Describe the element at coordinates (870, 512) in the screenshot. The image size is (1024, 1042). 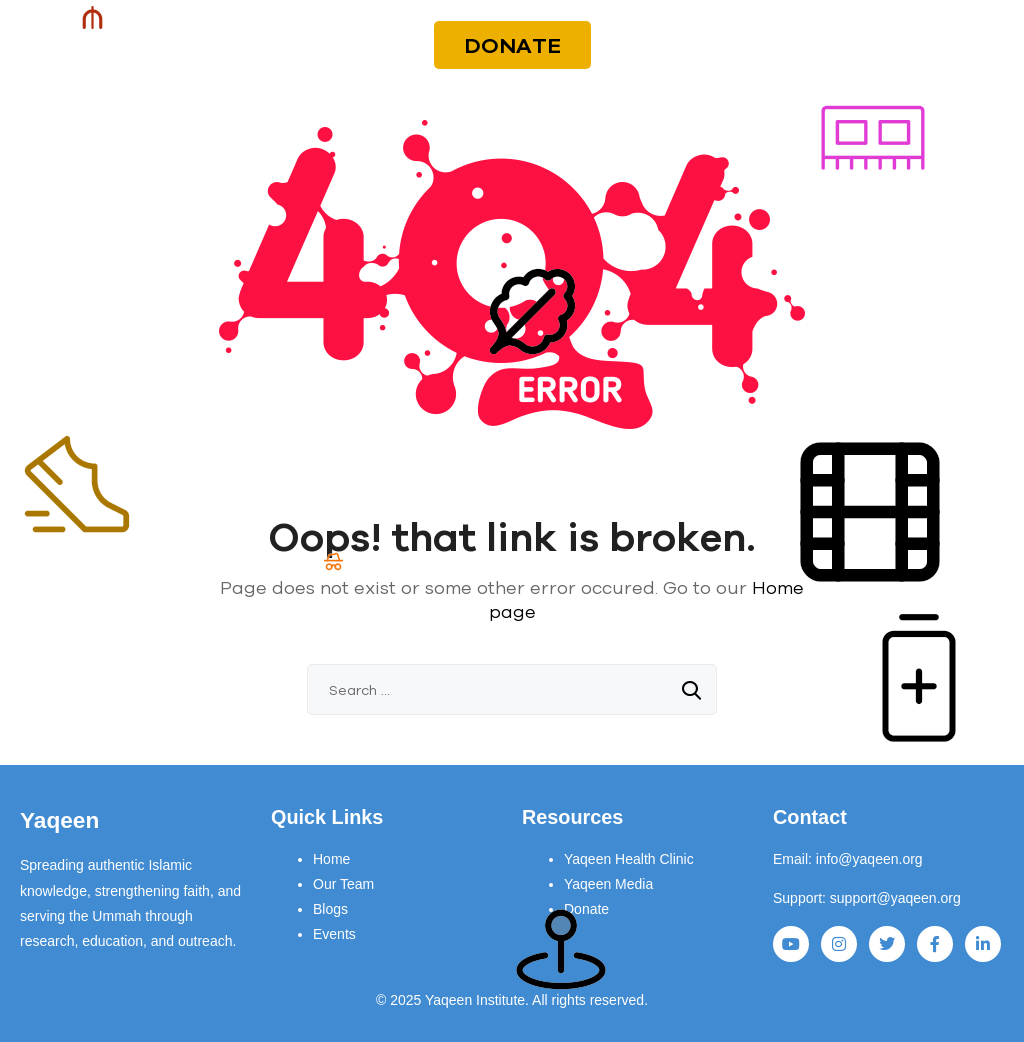
I see `access video or movie content` at that location.